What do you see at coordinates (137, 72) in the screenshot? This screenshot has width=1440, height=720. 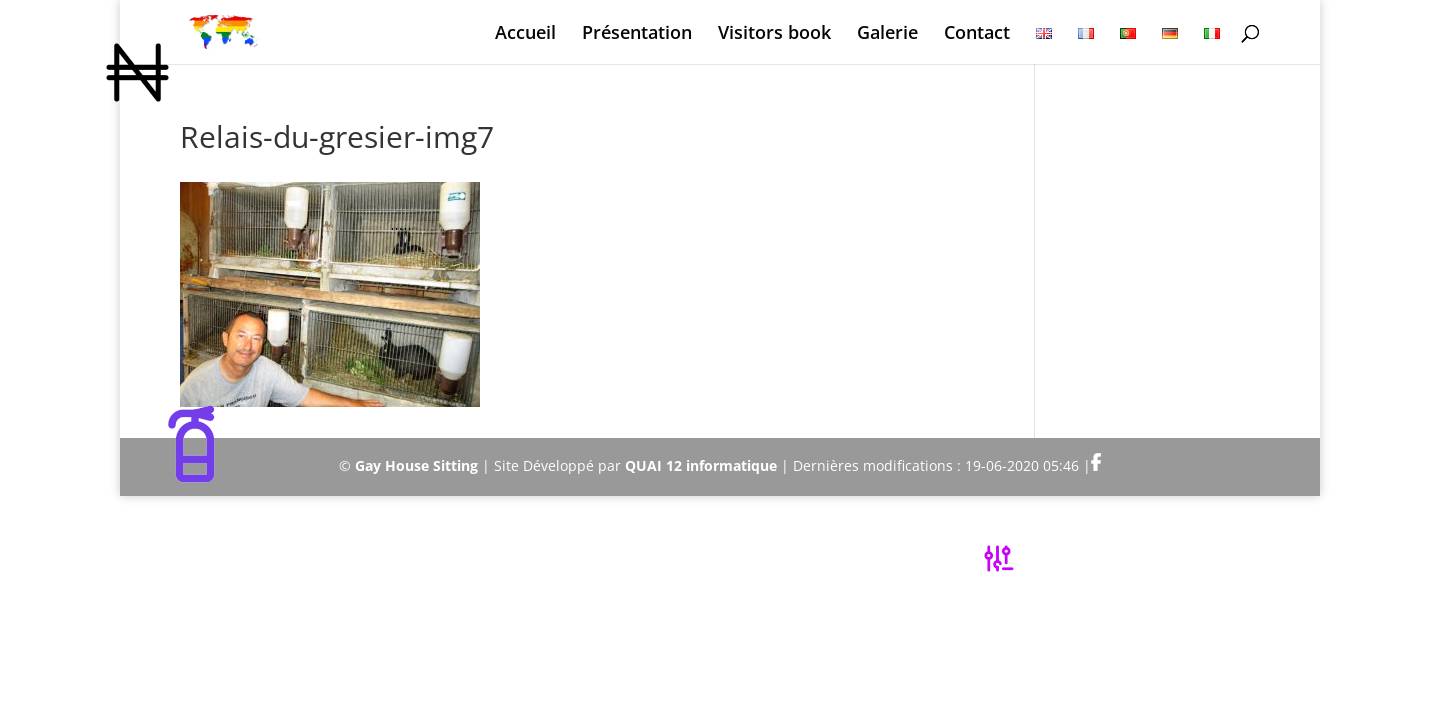 I see `nigerian naira currency symbol` at bounding box center [137, 72].